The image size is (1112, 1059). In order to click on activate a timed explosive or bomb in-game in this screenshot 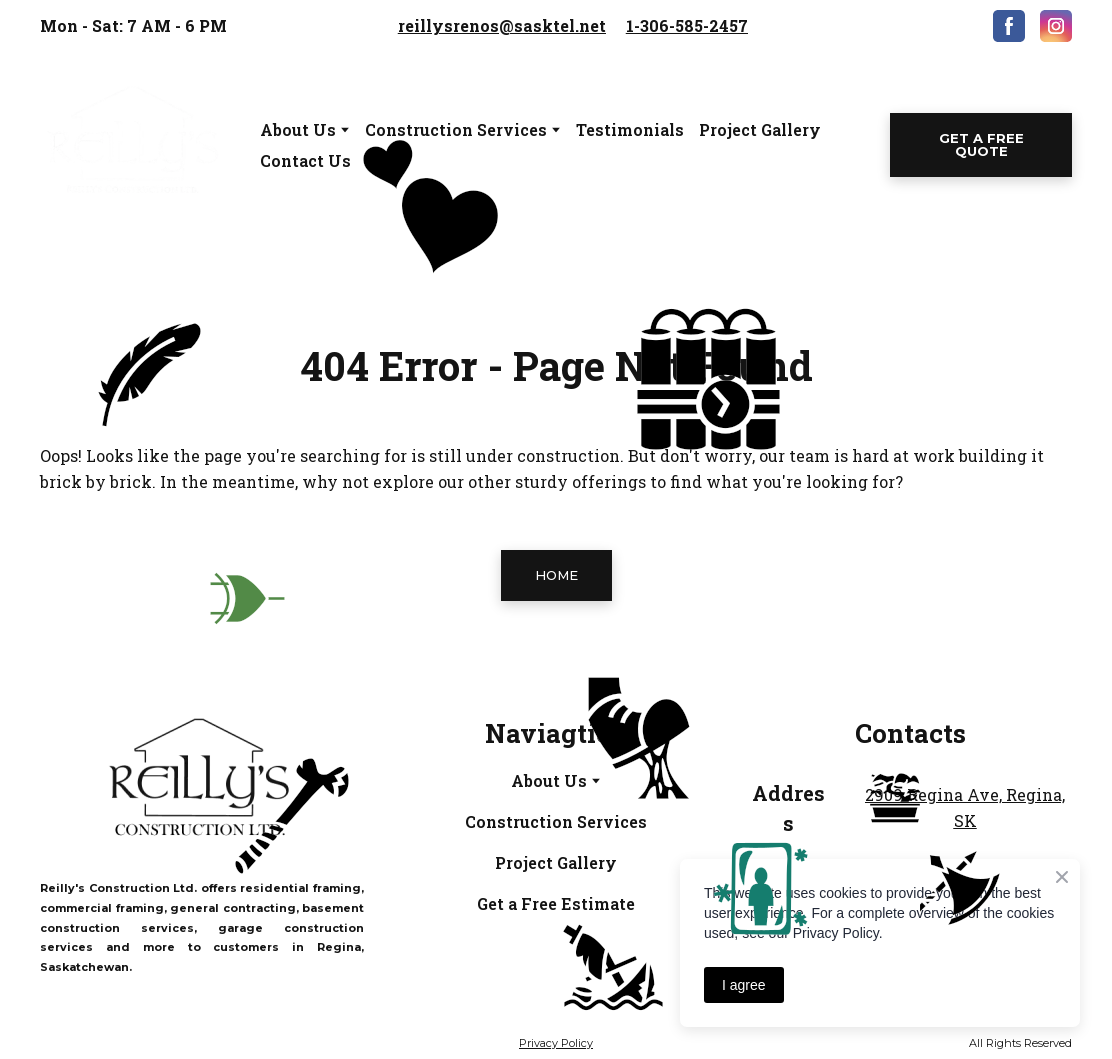, I will do `click(708, 379)`.